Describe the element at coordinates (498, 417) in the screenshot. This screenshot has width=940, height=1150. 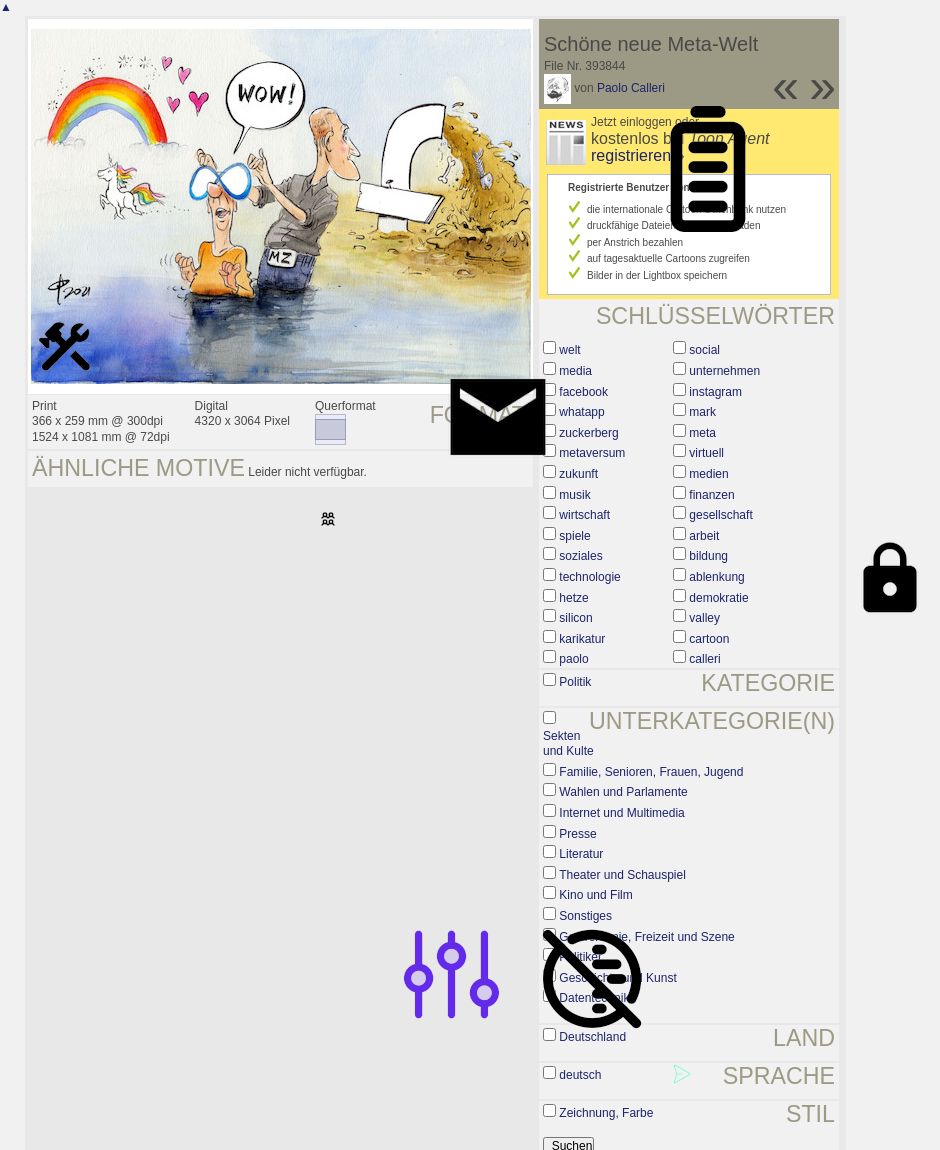
I see `access your email inbox` at that location.